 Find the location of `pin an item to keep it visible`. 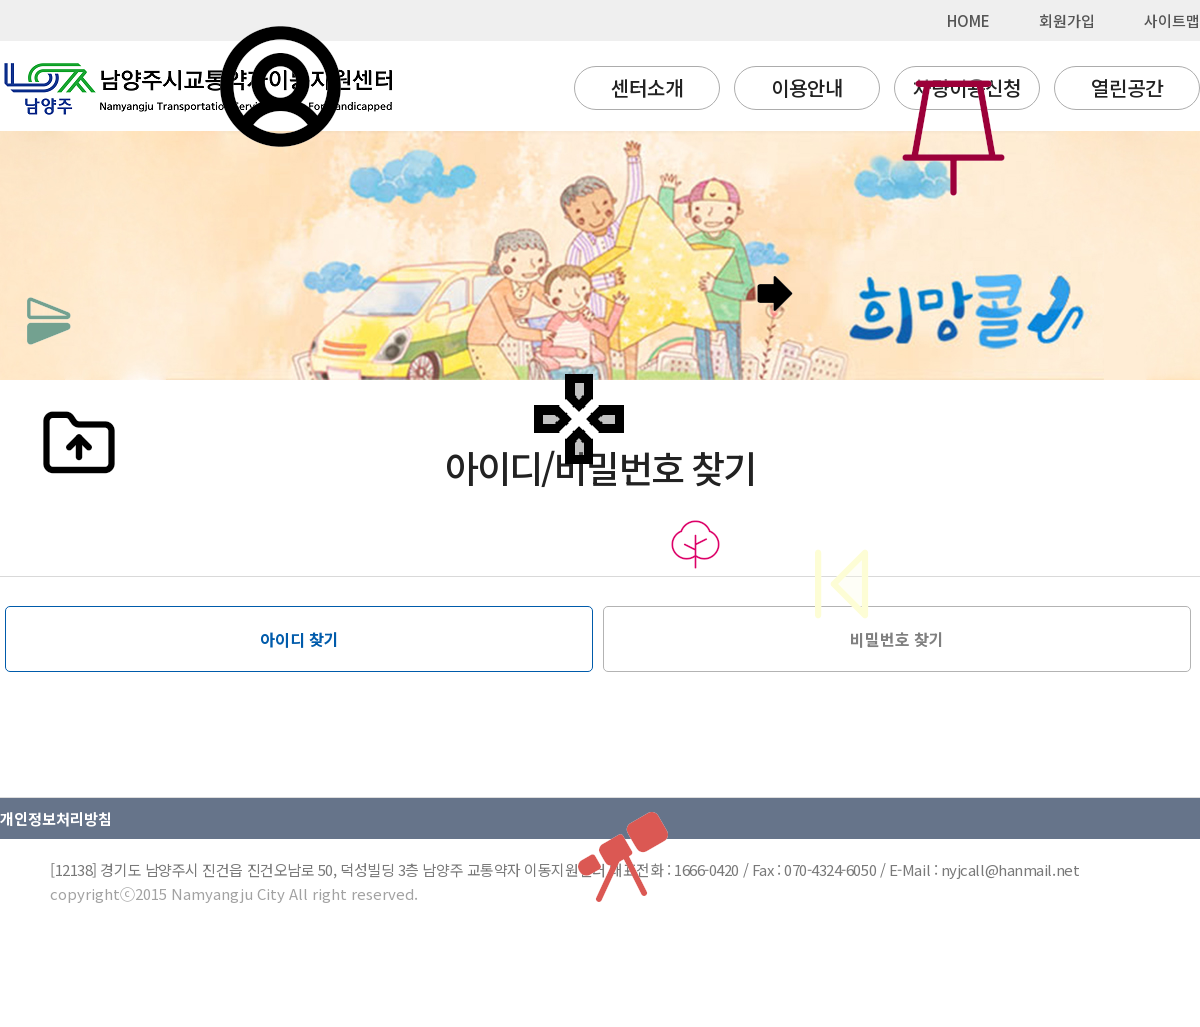

pin an item to keep it visible is located at coordinates (953, 131).